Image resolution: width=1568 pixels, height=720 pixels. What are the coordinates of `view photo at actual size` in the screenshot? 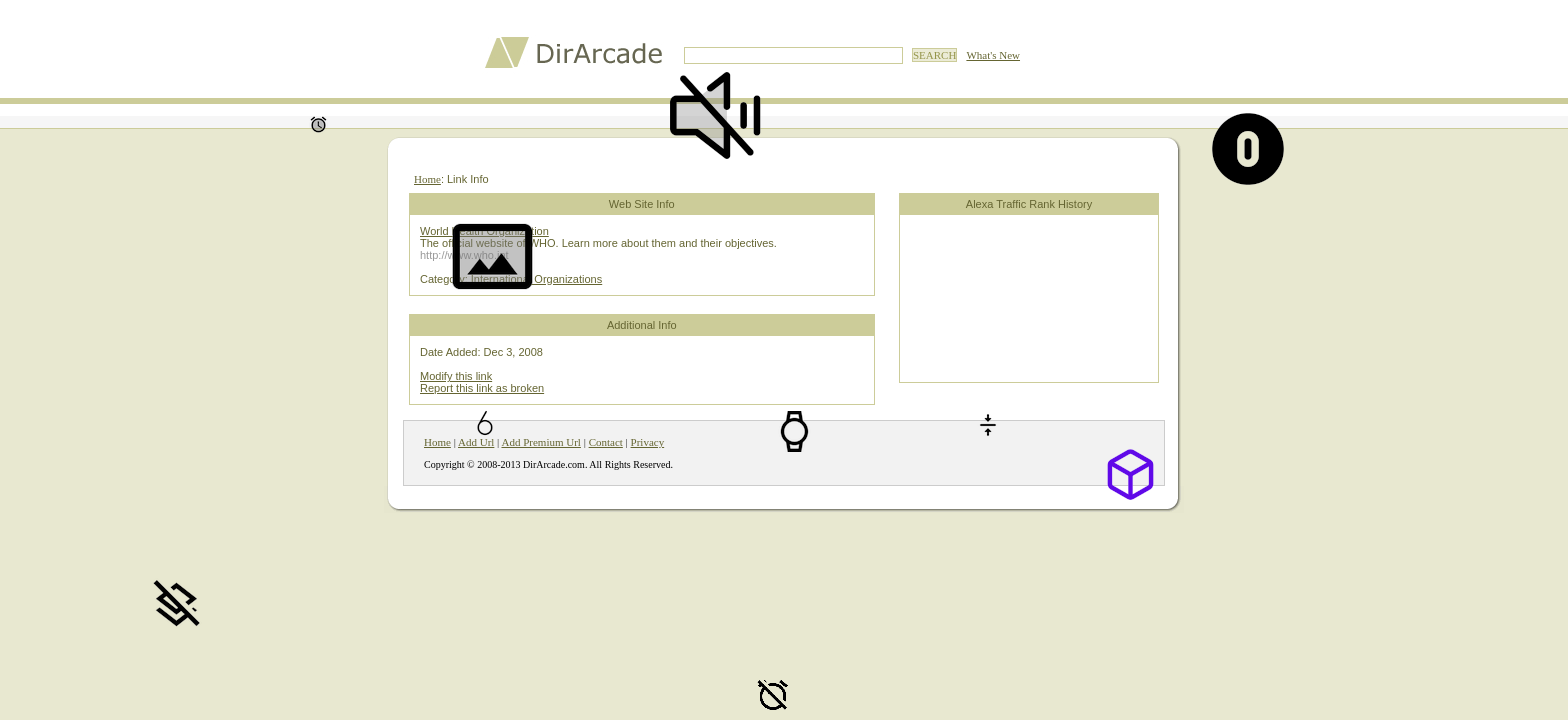 It's located at (492, 256).